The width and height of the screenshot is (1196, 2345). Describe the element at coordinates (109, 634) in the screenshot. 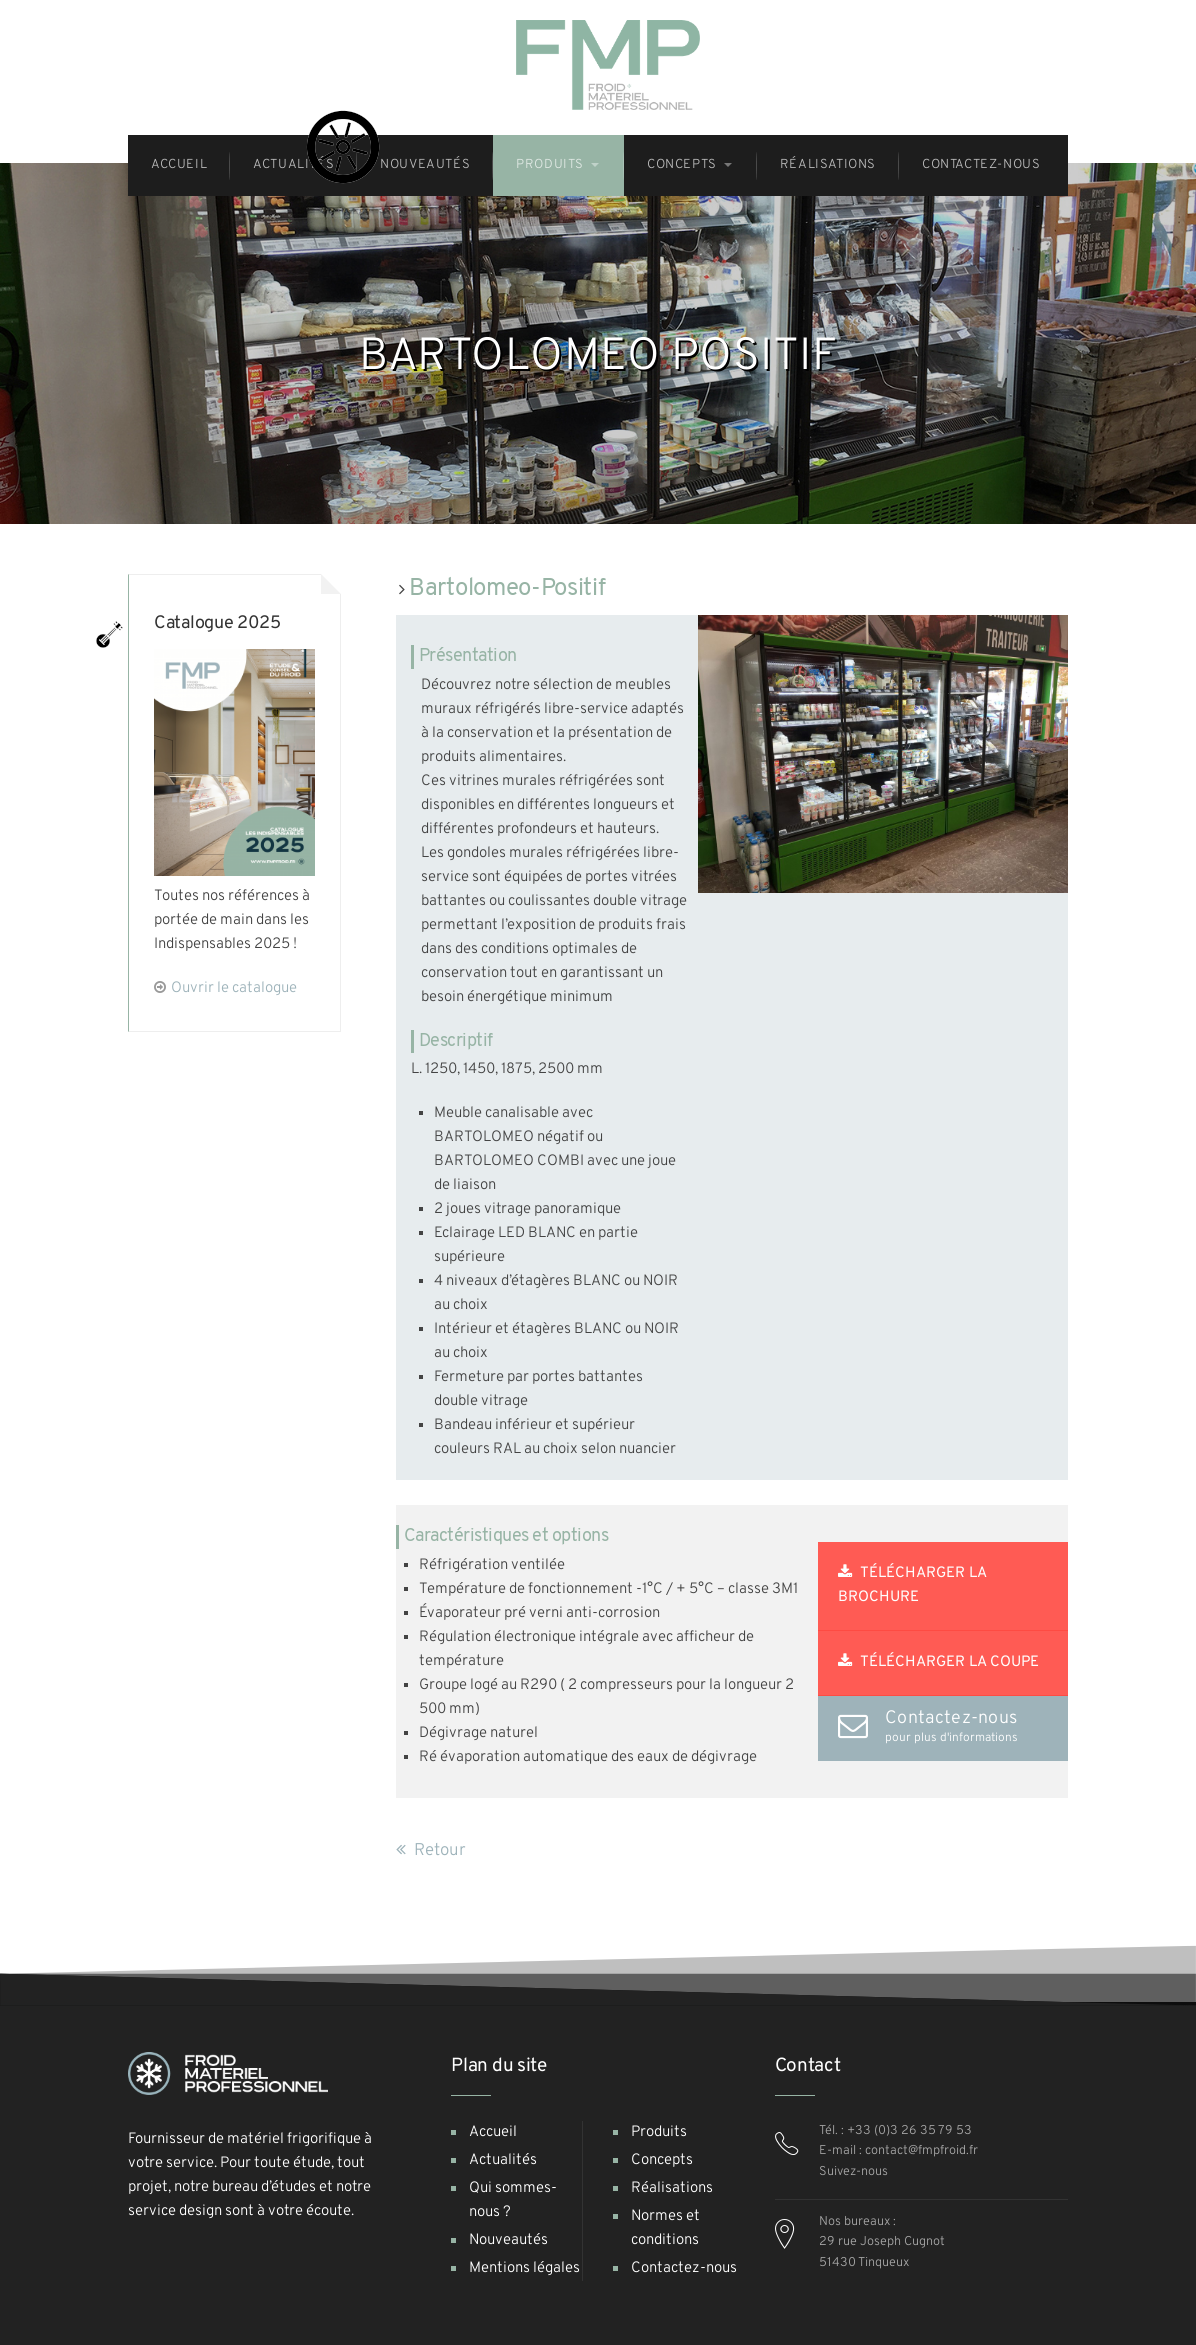

I see `access banjo or folk music content` at that location.